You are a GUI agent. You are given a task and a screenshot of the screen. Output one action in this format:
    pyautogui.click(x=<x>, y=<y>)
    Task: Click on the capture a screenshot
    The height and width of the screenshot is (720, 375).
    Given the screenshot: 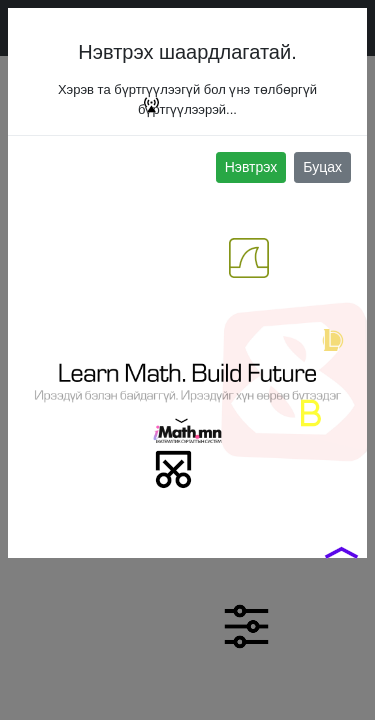 What is the action you would take?
    pyautogui.click(x=173, y=468)
    